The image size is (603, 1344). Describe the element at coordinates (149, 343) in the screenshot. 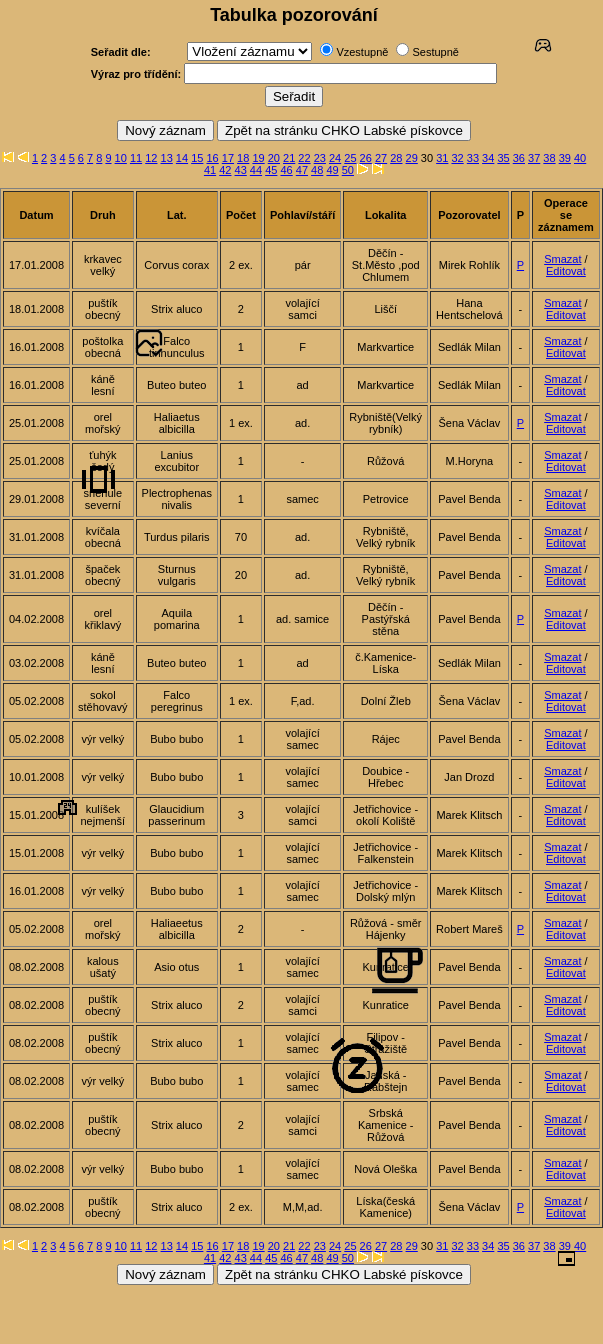

I see `photo successfully uploaded` at that location.